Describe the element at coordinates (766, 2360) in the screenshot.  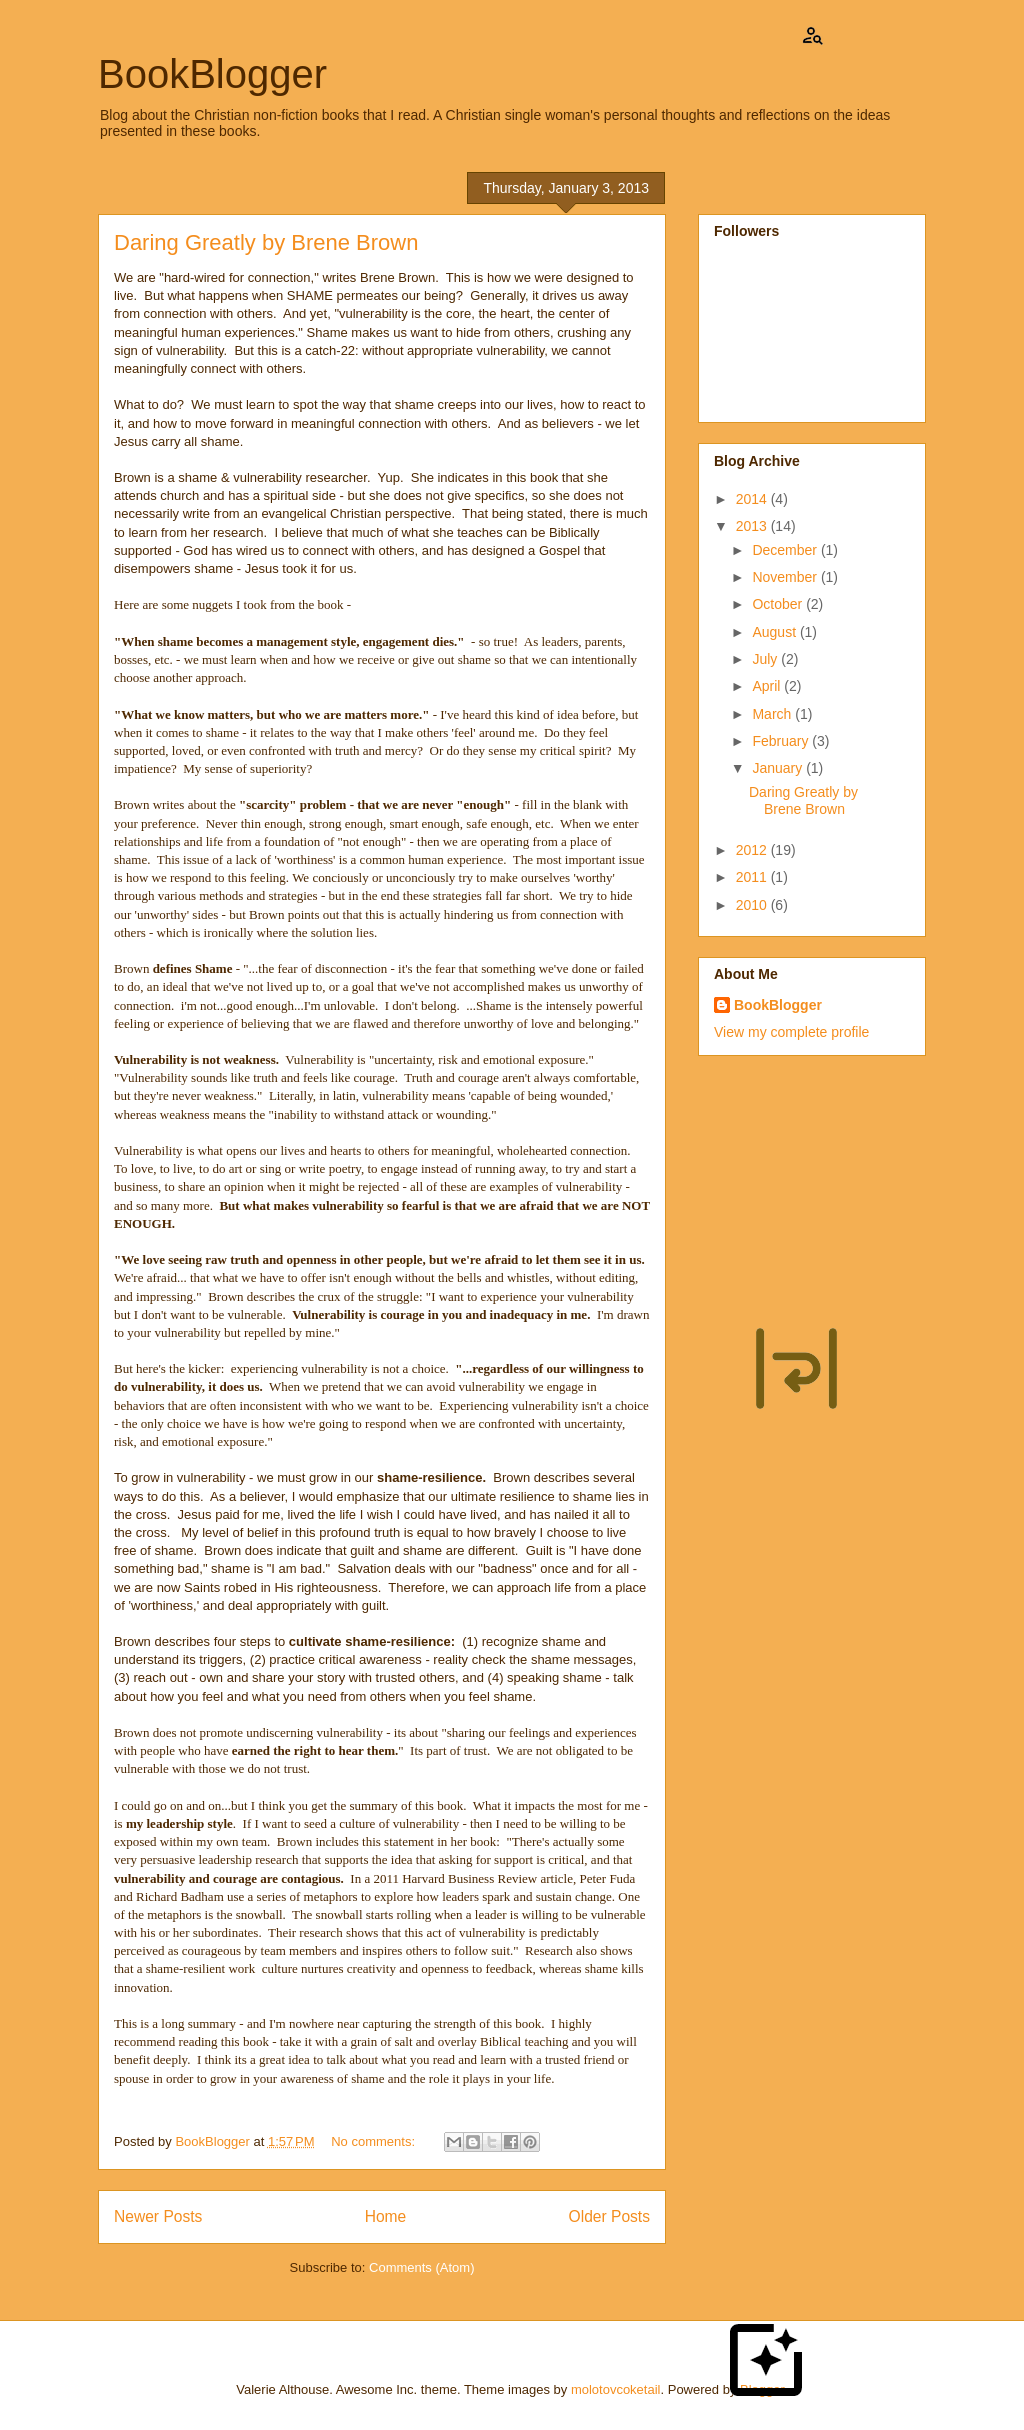
I see `apply a filter or effect to a photo` at that location.